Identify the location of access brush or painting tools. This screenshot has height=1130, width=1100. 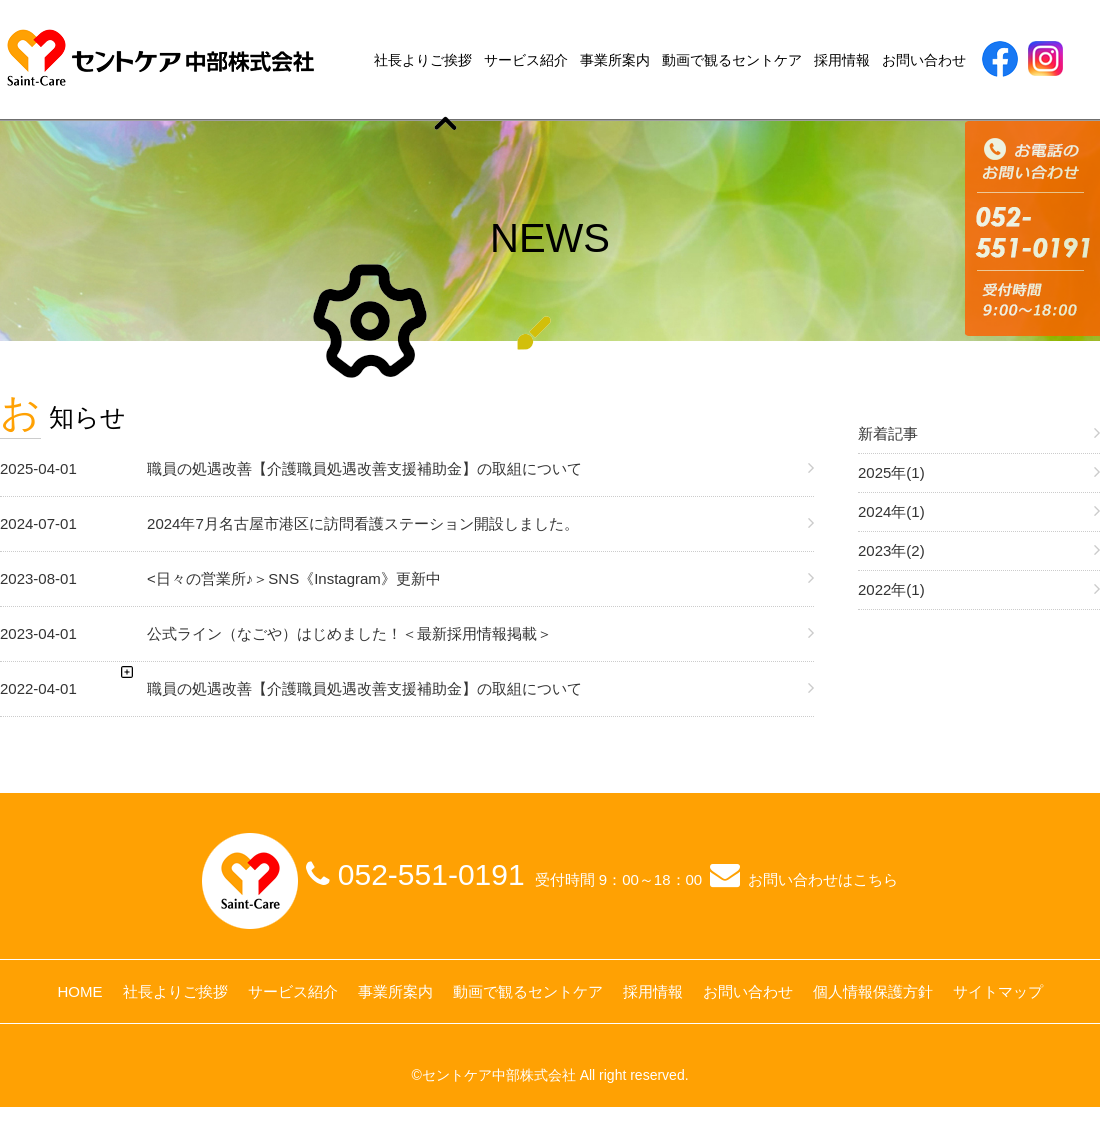
(534, 333).